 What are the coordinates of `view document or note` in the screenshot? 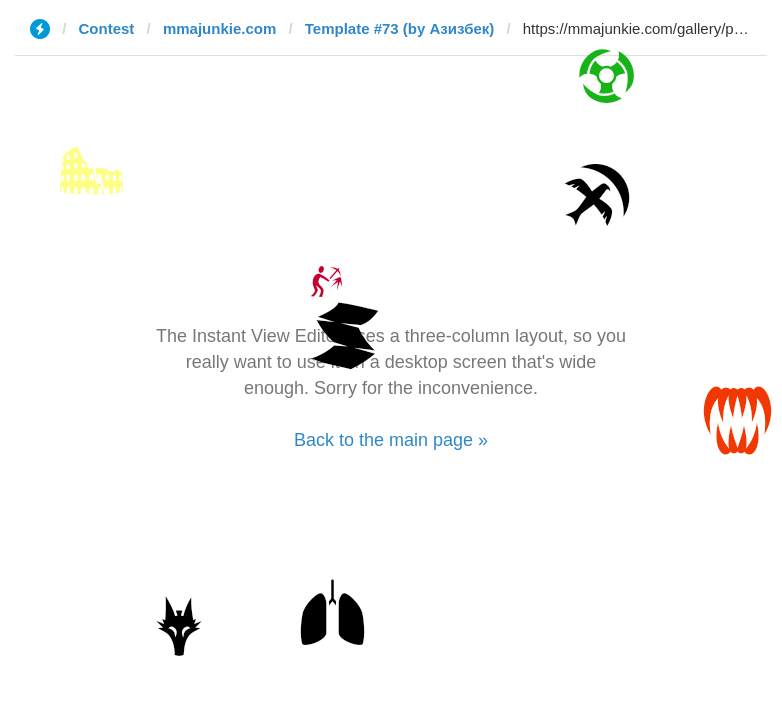 It's located at (345, 336).